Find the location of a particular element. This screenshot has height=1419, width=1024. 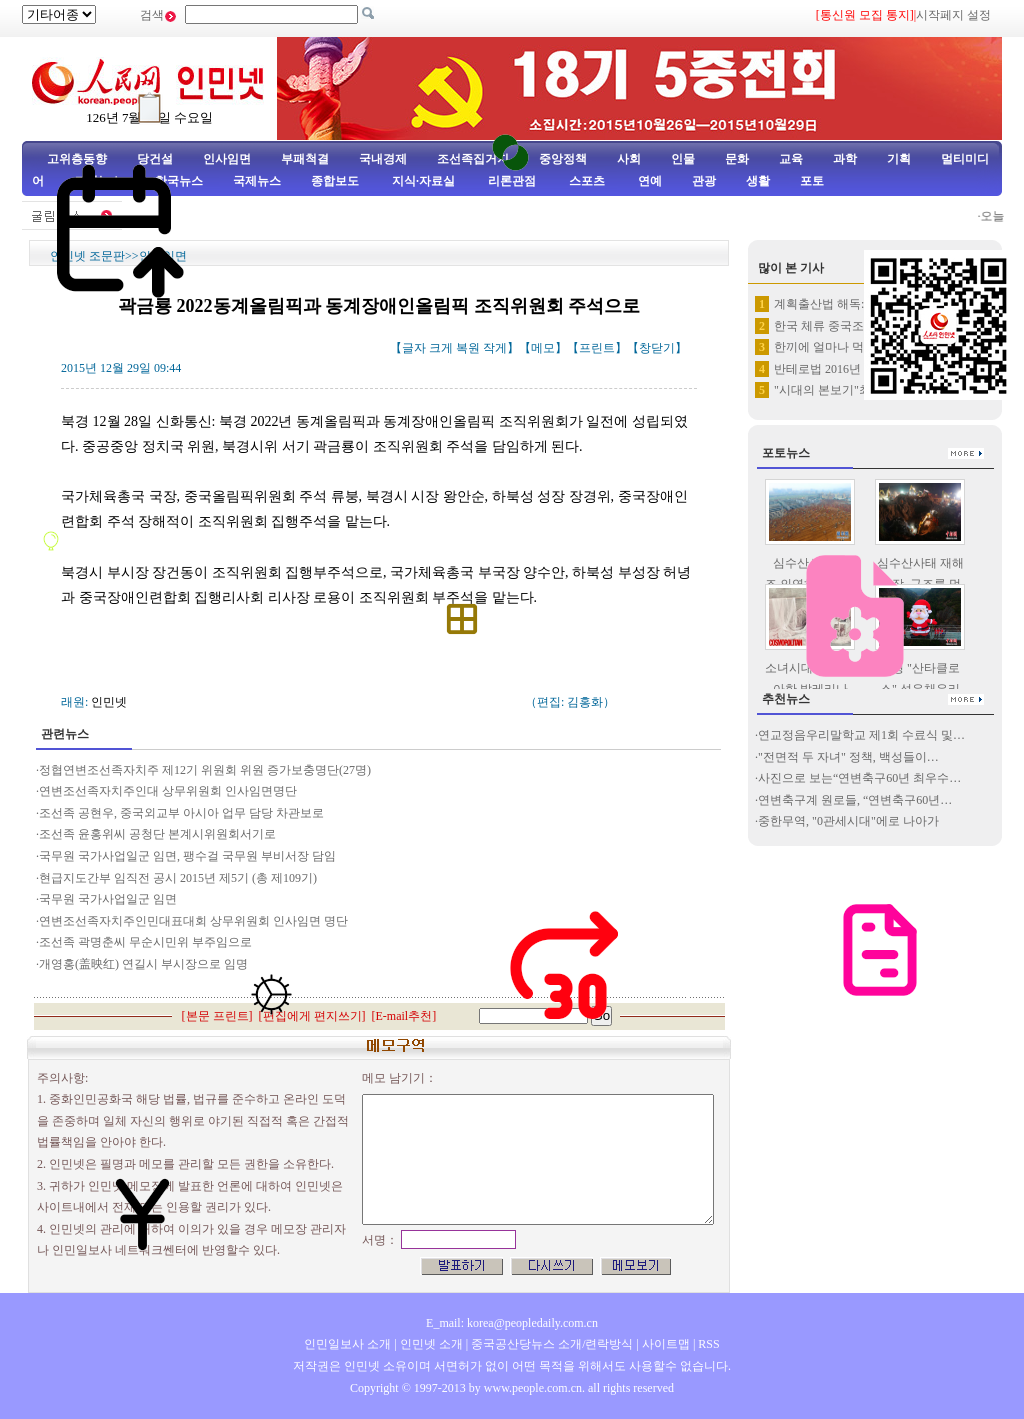

access clipboard contents is located at coordinates (149, 107).